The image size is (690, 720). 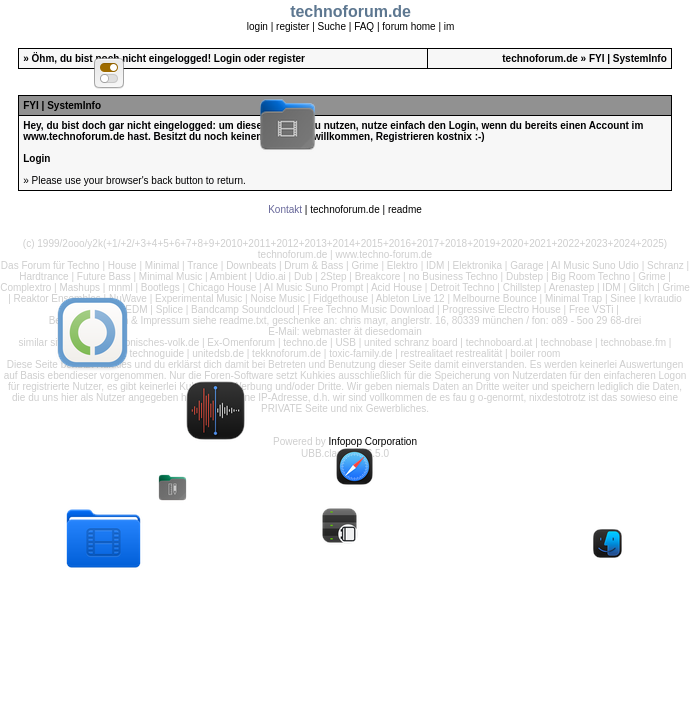 I want to click on open the AusweisApp for German digital ID authentication, so click(x=92, y=332).